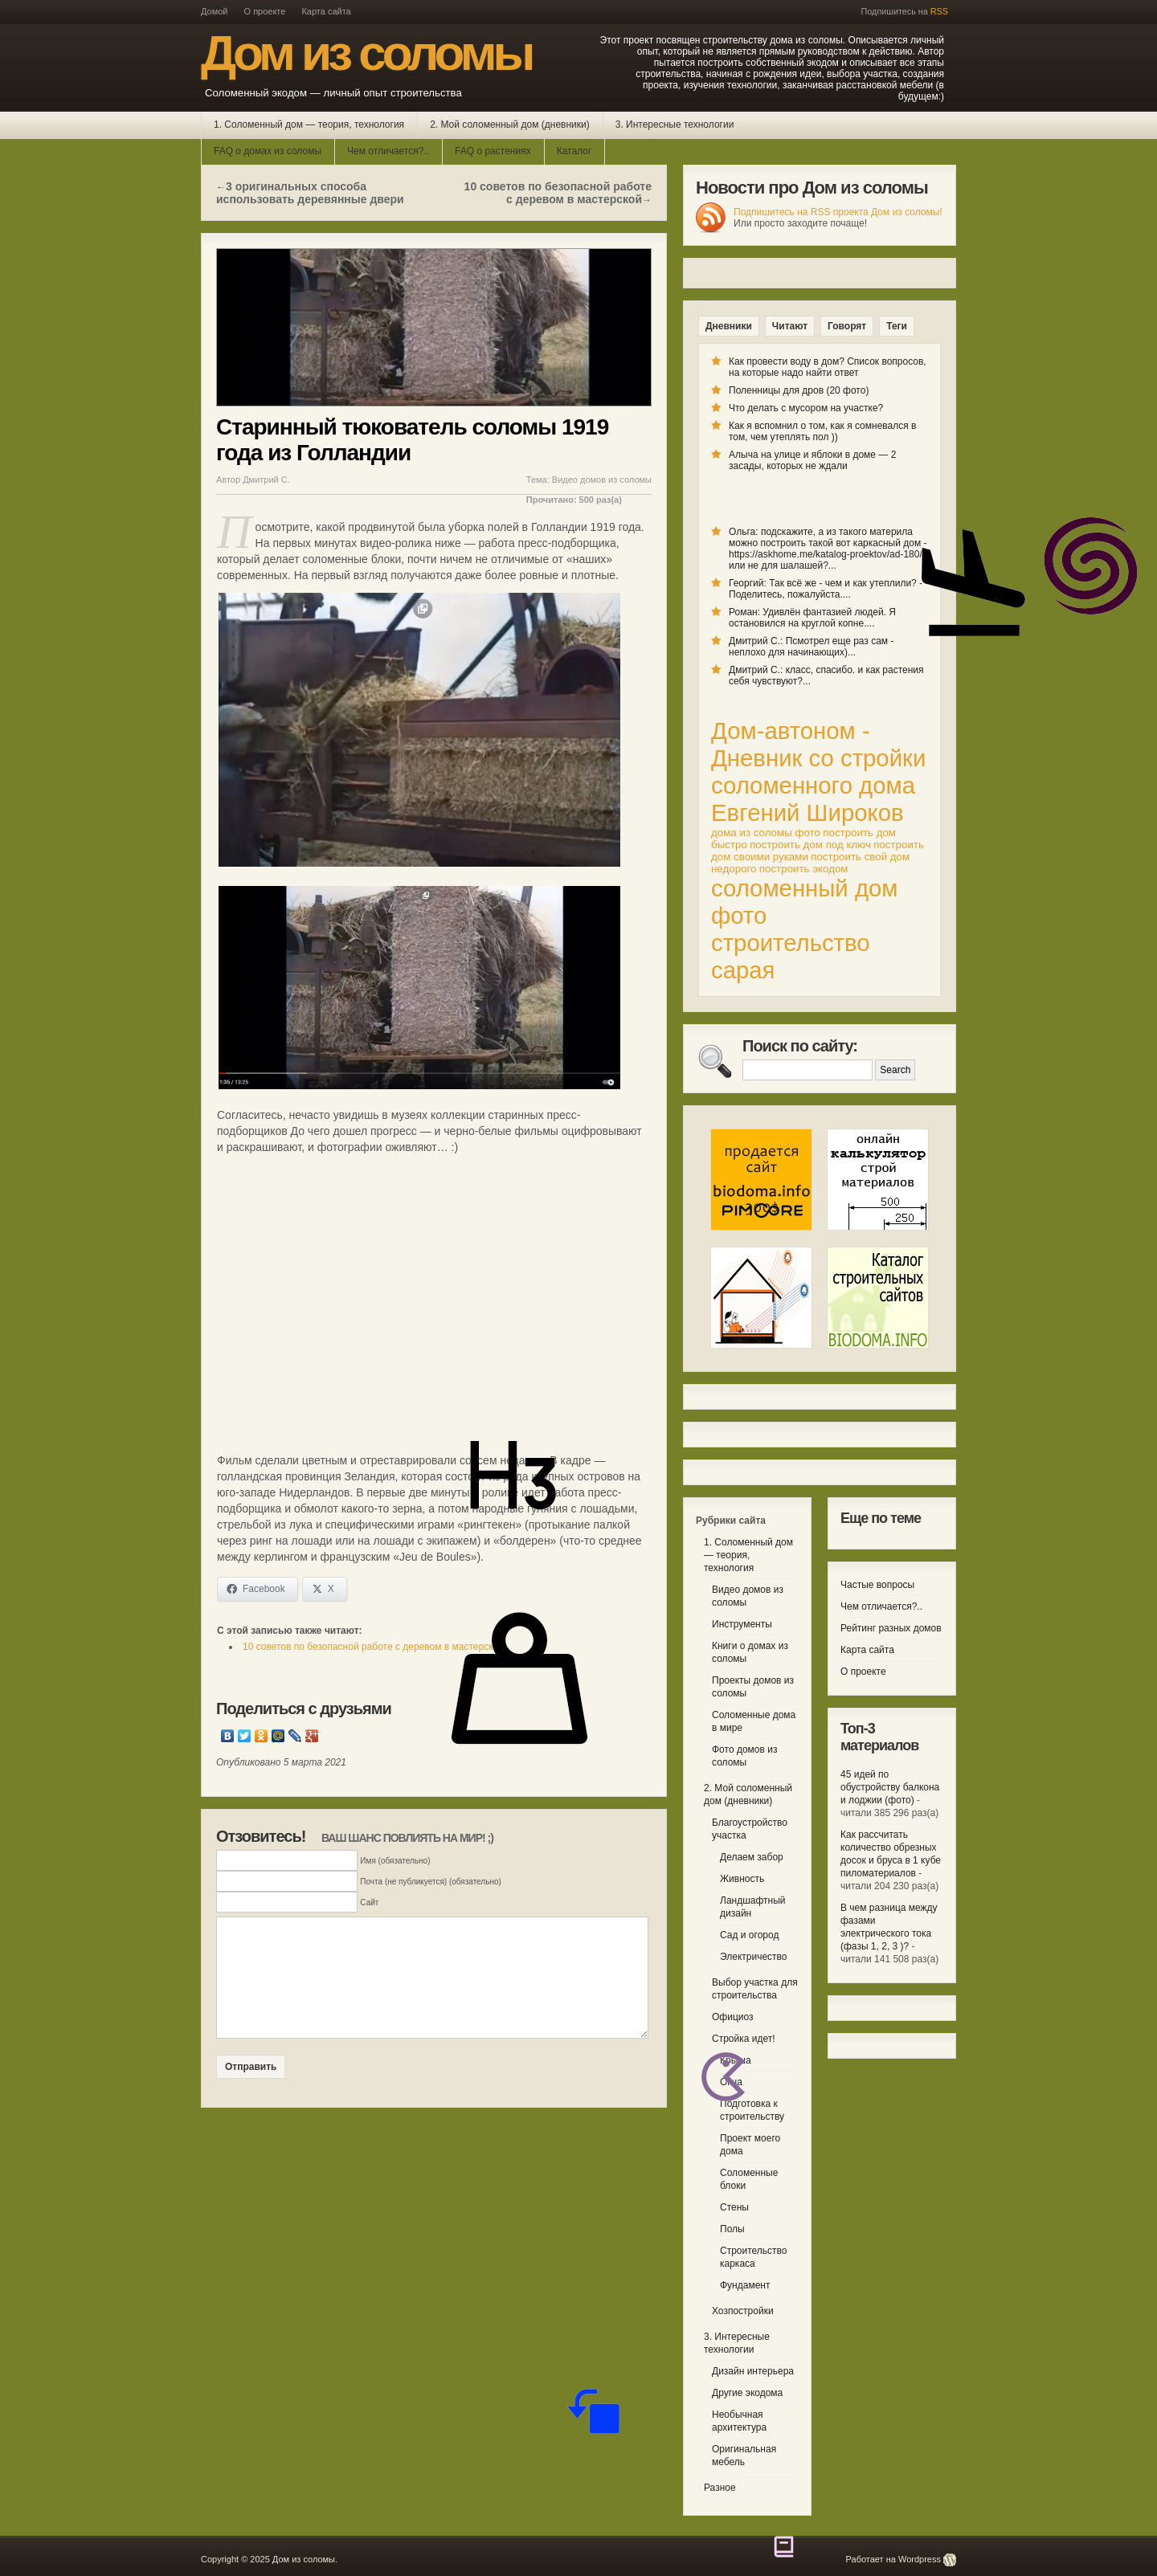 The width and height of the screenshot is (1157, 2576). Describe the element at coordinates (595, 2411) in the screenshot. I see `rotate object counterclockwise` at that location.